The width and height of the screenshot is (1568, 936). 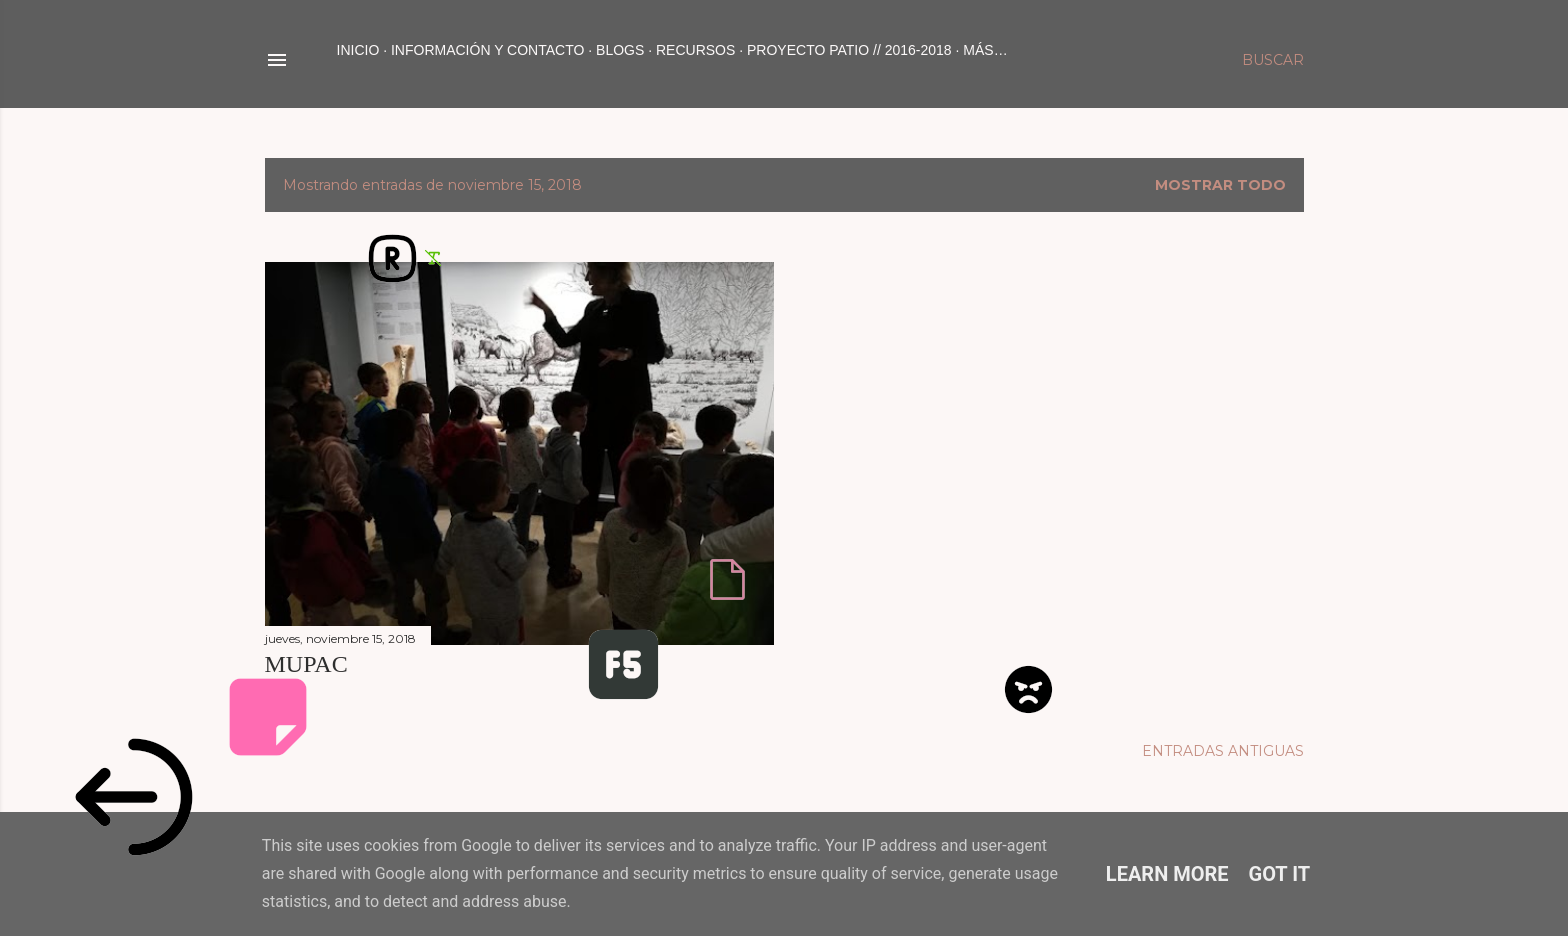 What do you see at coordinates (392, 258) in the screenshot?
I see `indicates registered trademark or rights reserved` at bounding box center [392, 258].